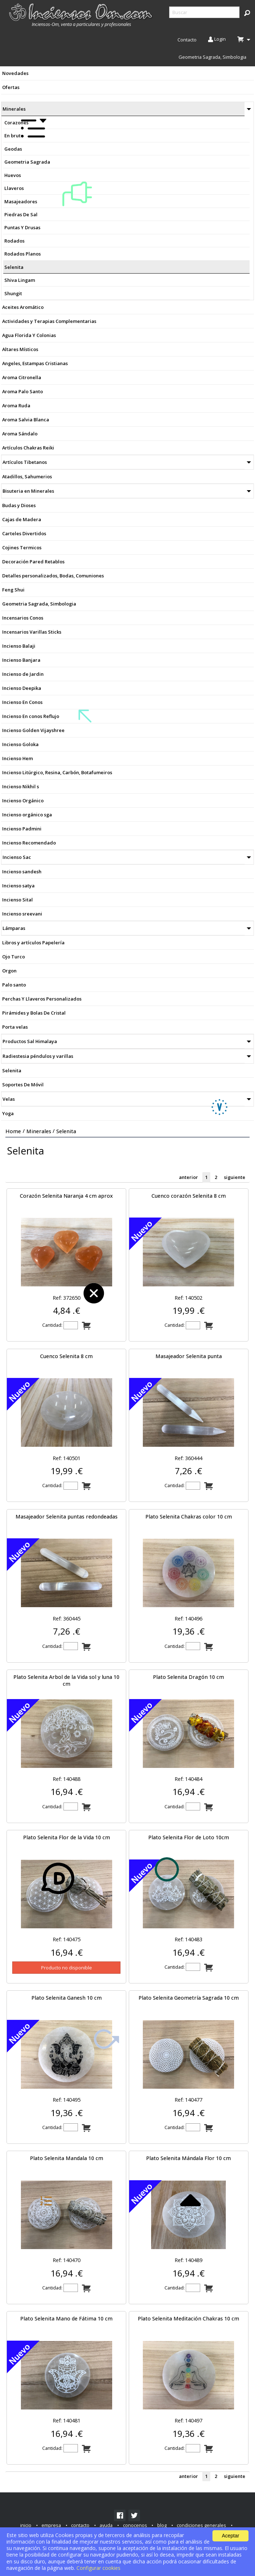  Describe the element at coordinates (47, 2201) in the screenshot. I see `create a numbered list` at that location.